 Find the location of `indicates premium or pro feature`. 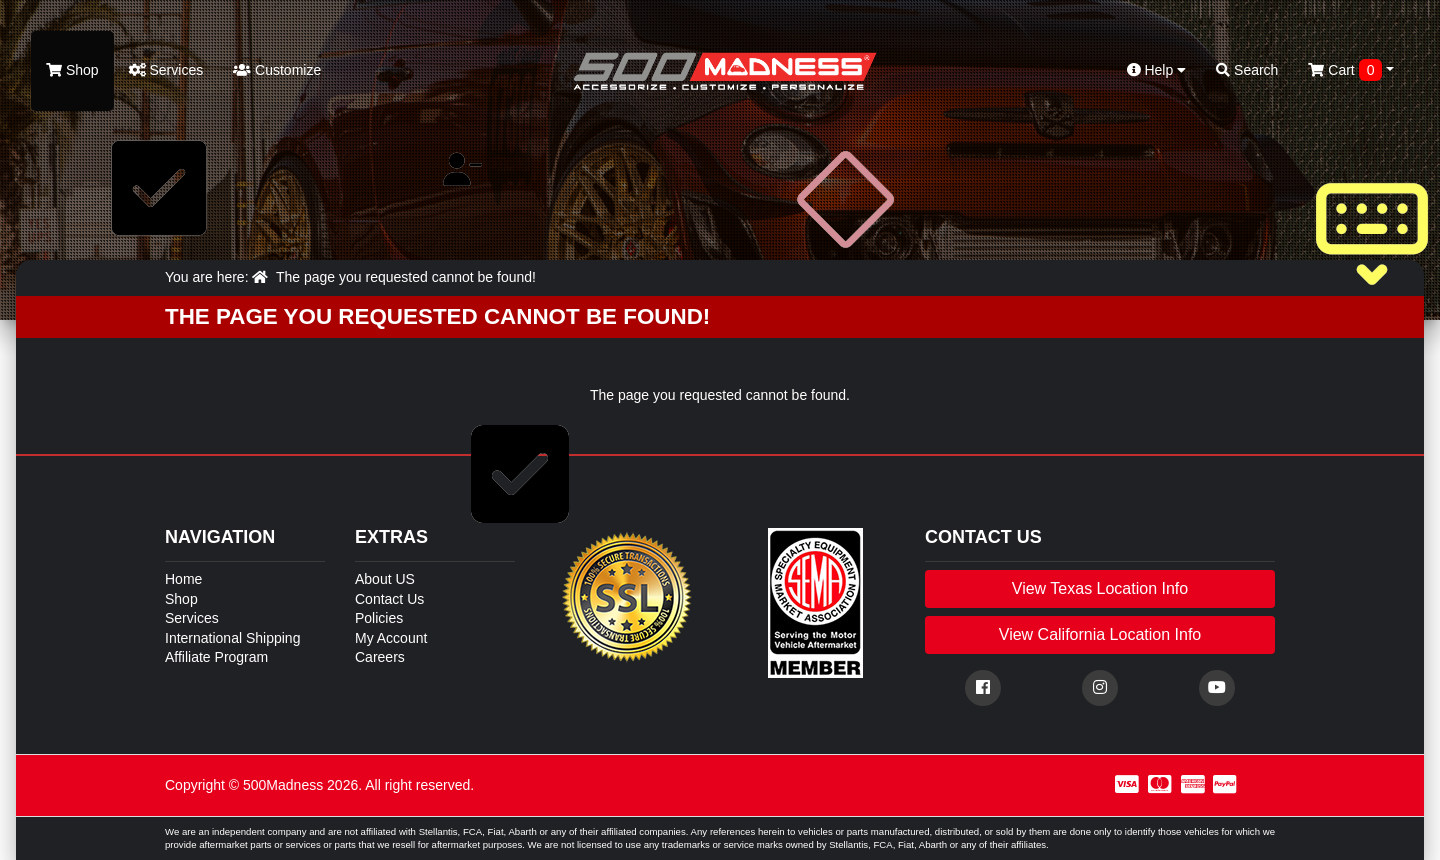

indicates premium or pro feature is located at coordinates (845, 199).